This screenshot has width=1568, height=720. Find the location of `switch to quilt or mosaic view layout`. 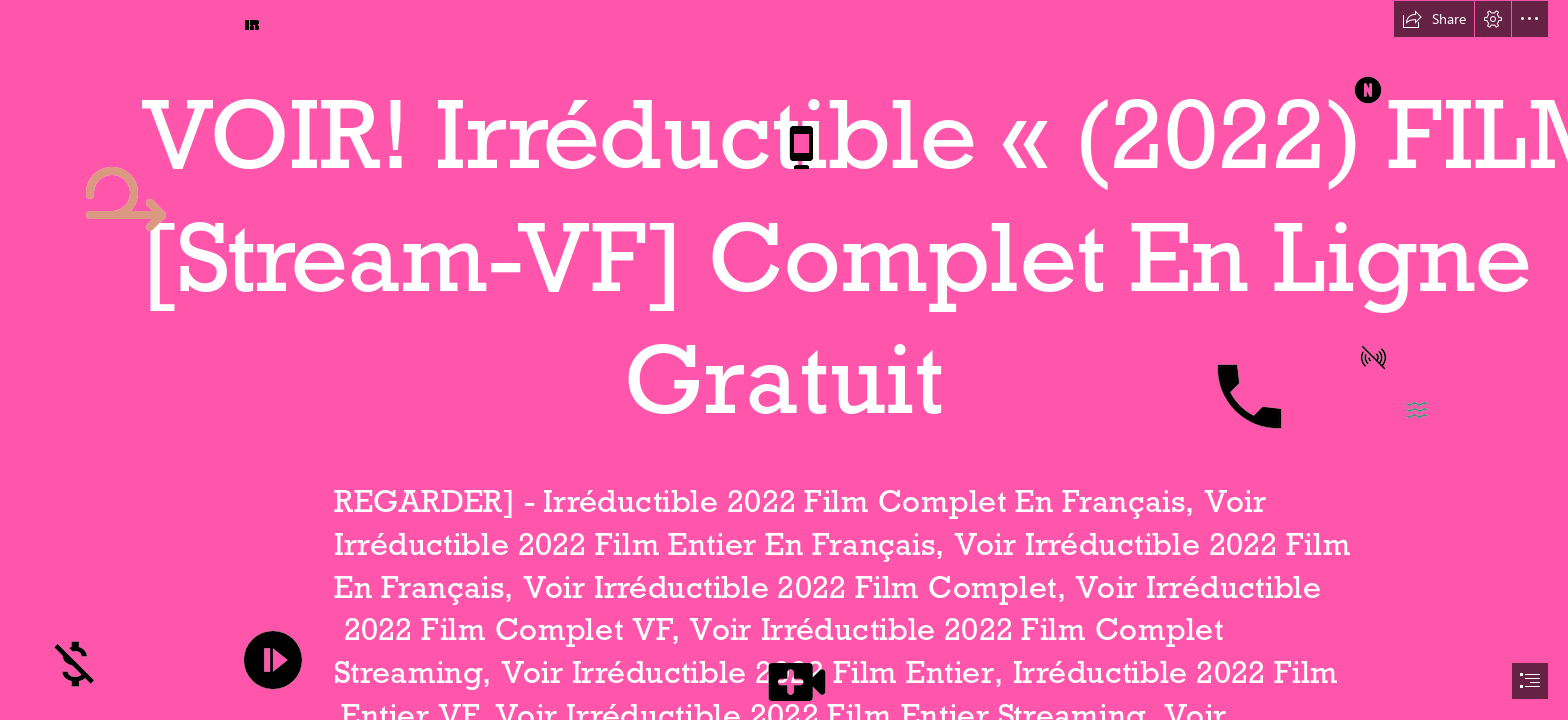

switch to quilt or mosaic view layout is located at coordinates (251, 25).